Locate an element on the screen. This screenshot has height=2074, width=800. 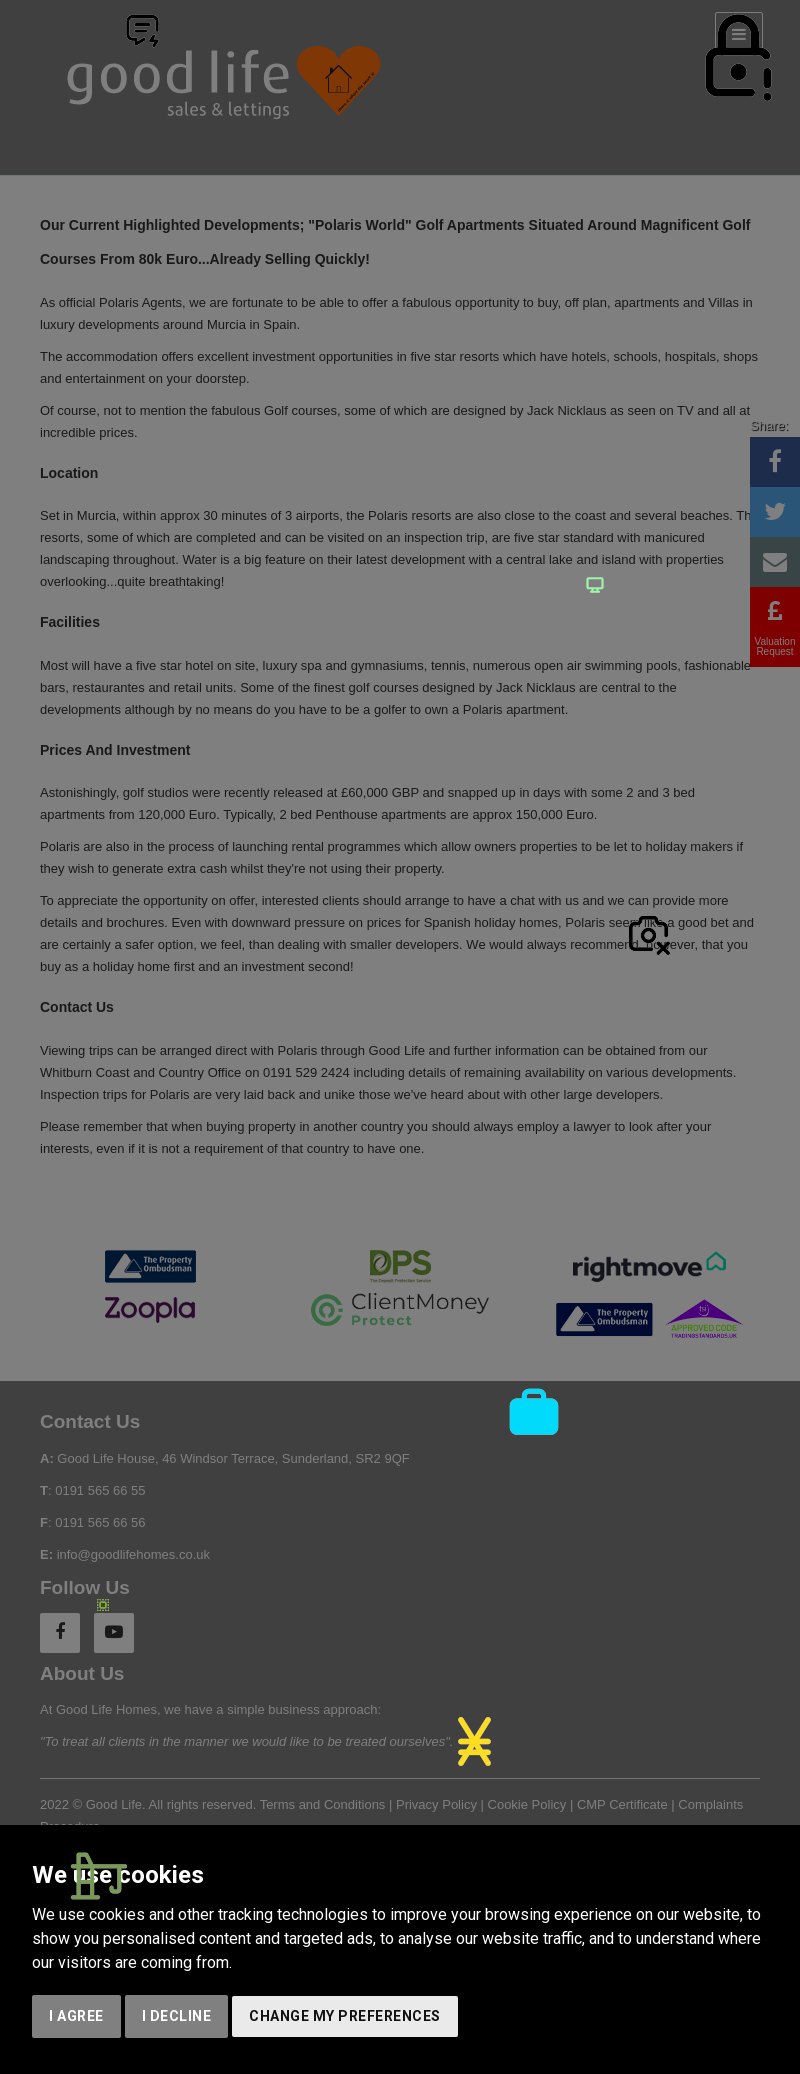
construction or building in progress is located at coordinates (98, 1876).